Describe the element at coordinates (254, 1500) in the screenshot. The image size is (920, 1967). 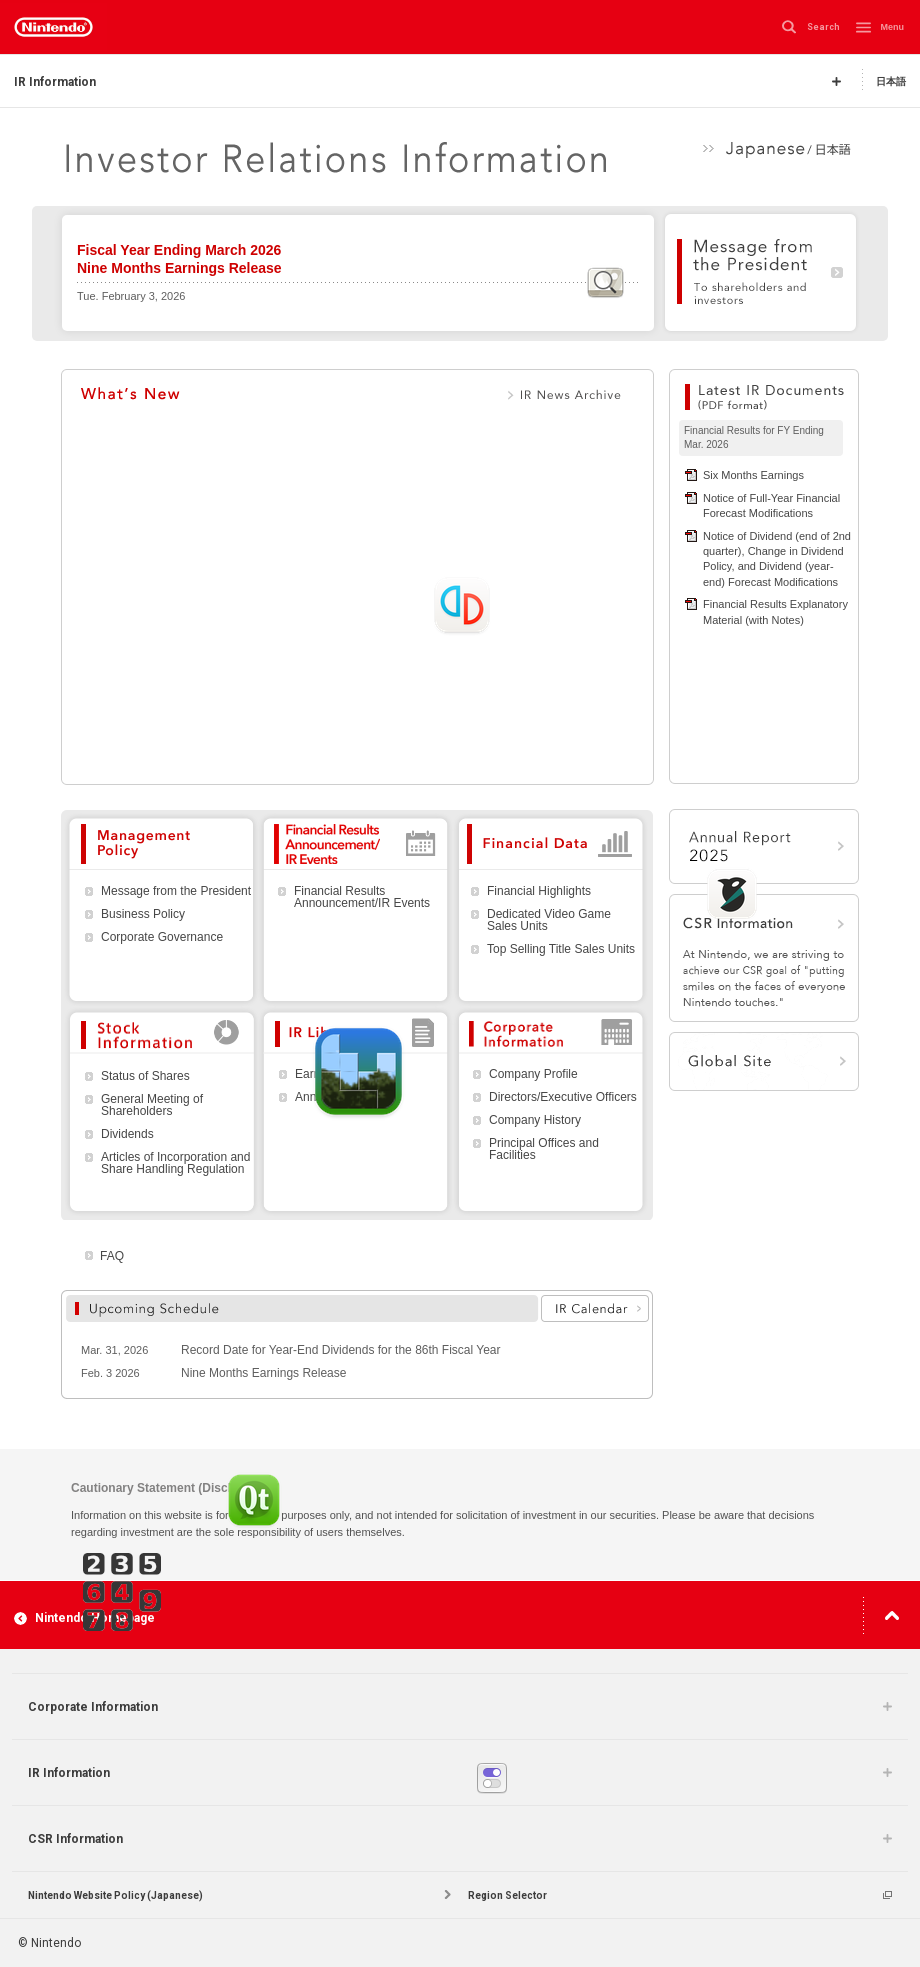
I see `open qt linguist translation tool` at that location.